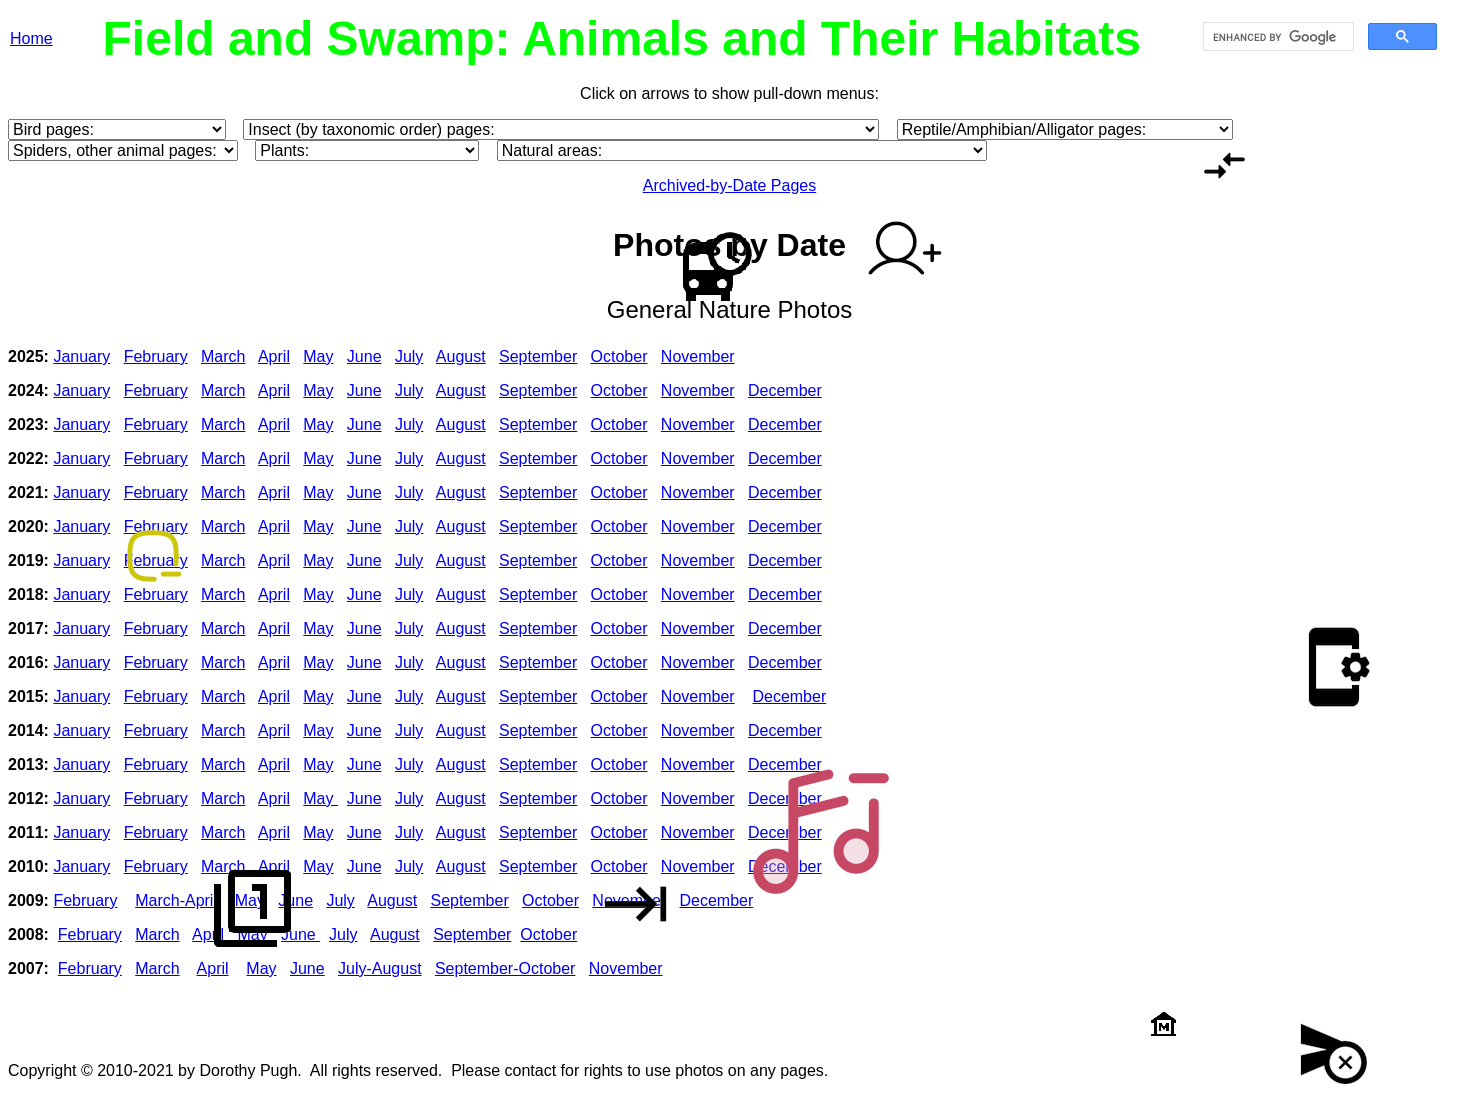  I want to click on compare two items or options, so click(1224, 165).